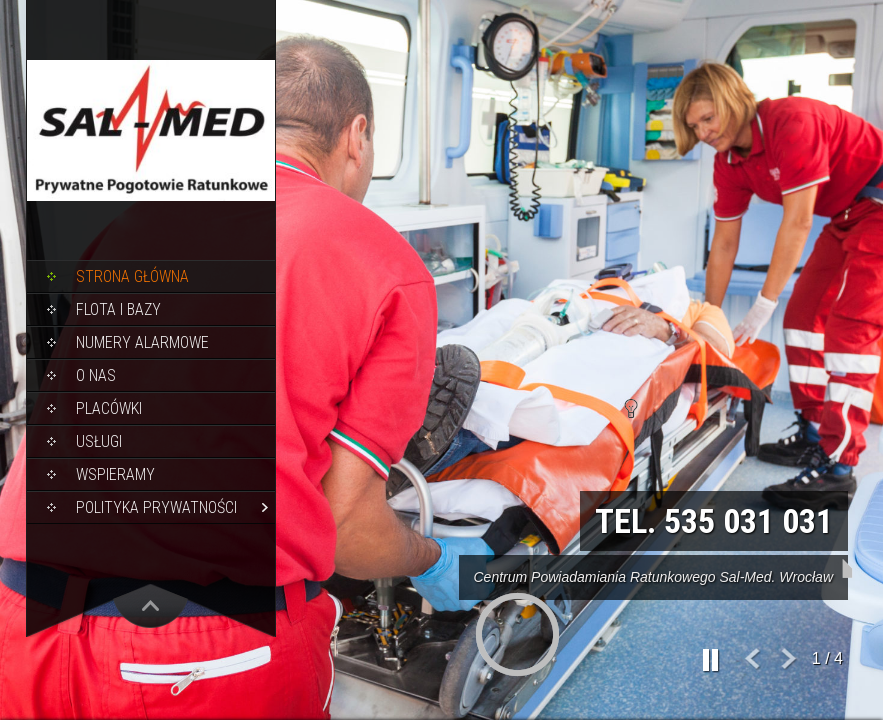 This screenshot has width=883, height=720. Describe the element at coordinates (517, 634) in the screenshot. I see `unselected radio button option` at that location.